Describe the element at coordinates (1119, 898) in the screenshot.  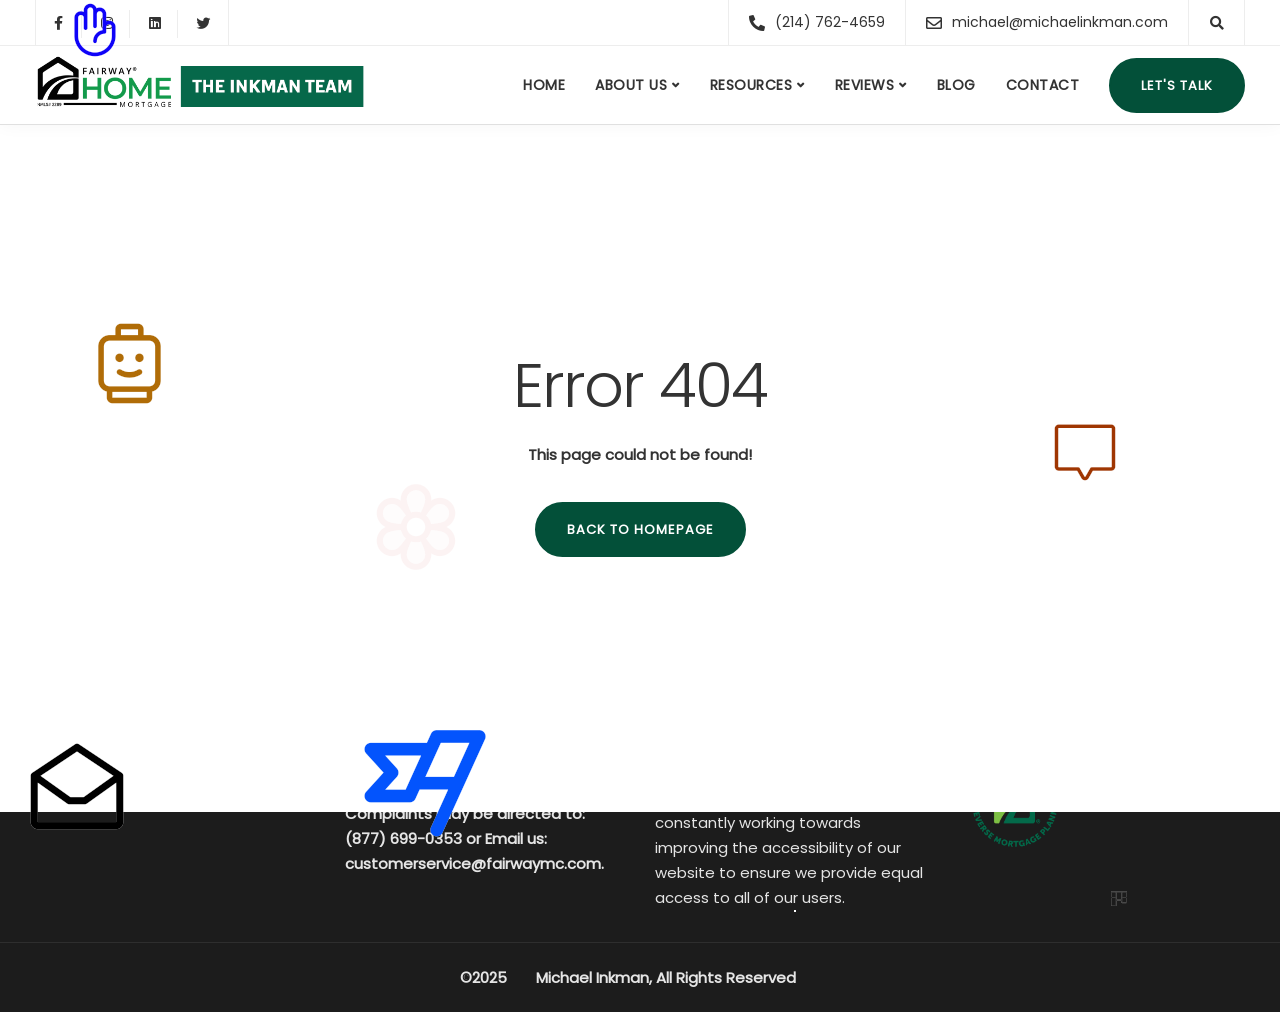
I see `open kanban board view` at that location.